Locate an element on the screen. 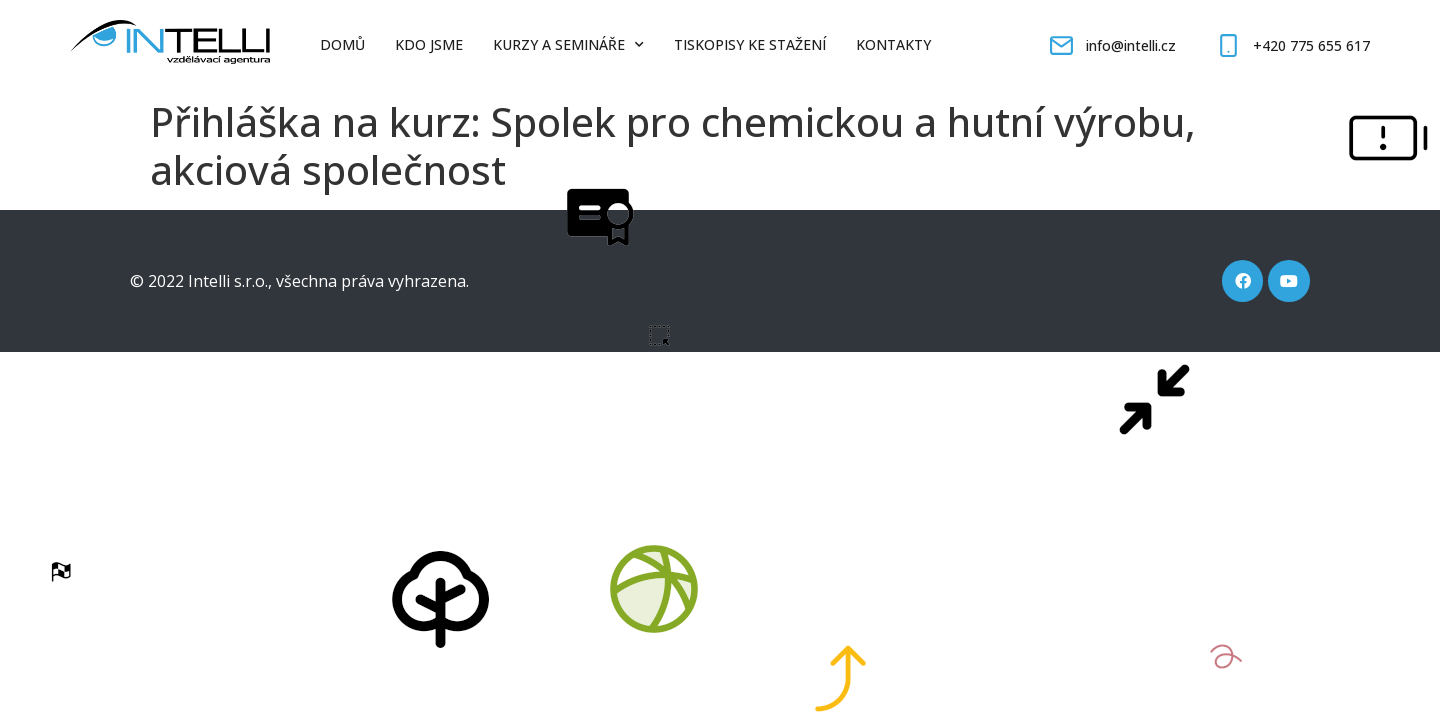 The image size is (1440, 720). indicates low battery warning is located at coordinates (1387, 138).